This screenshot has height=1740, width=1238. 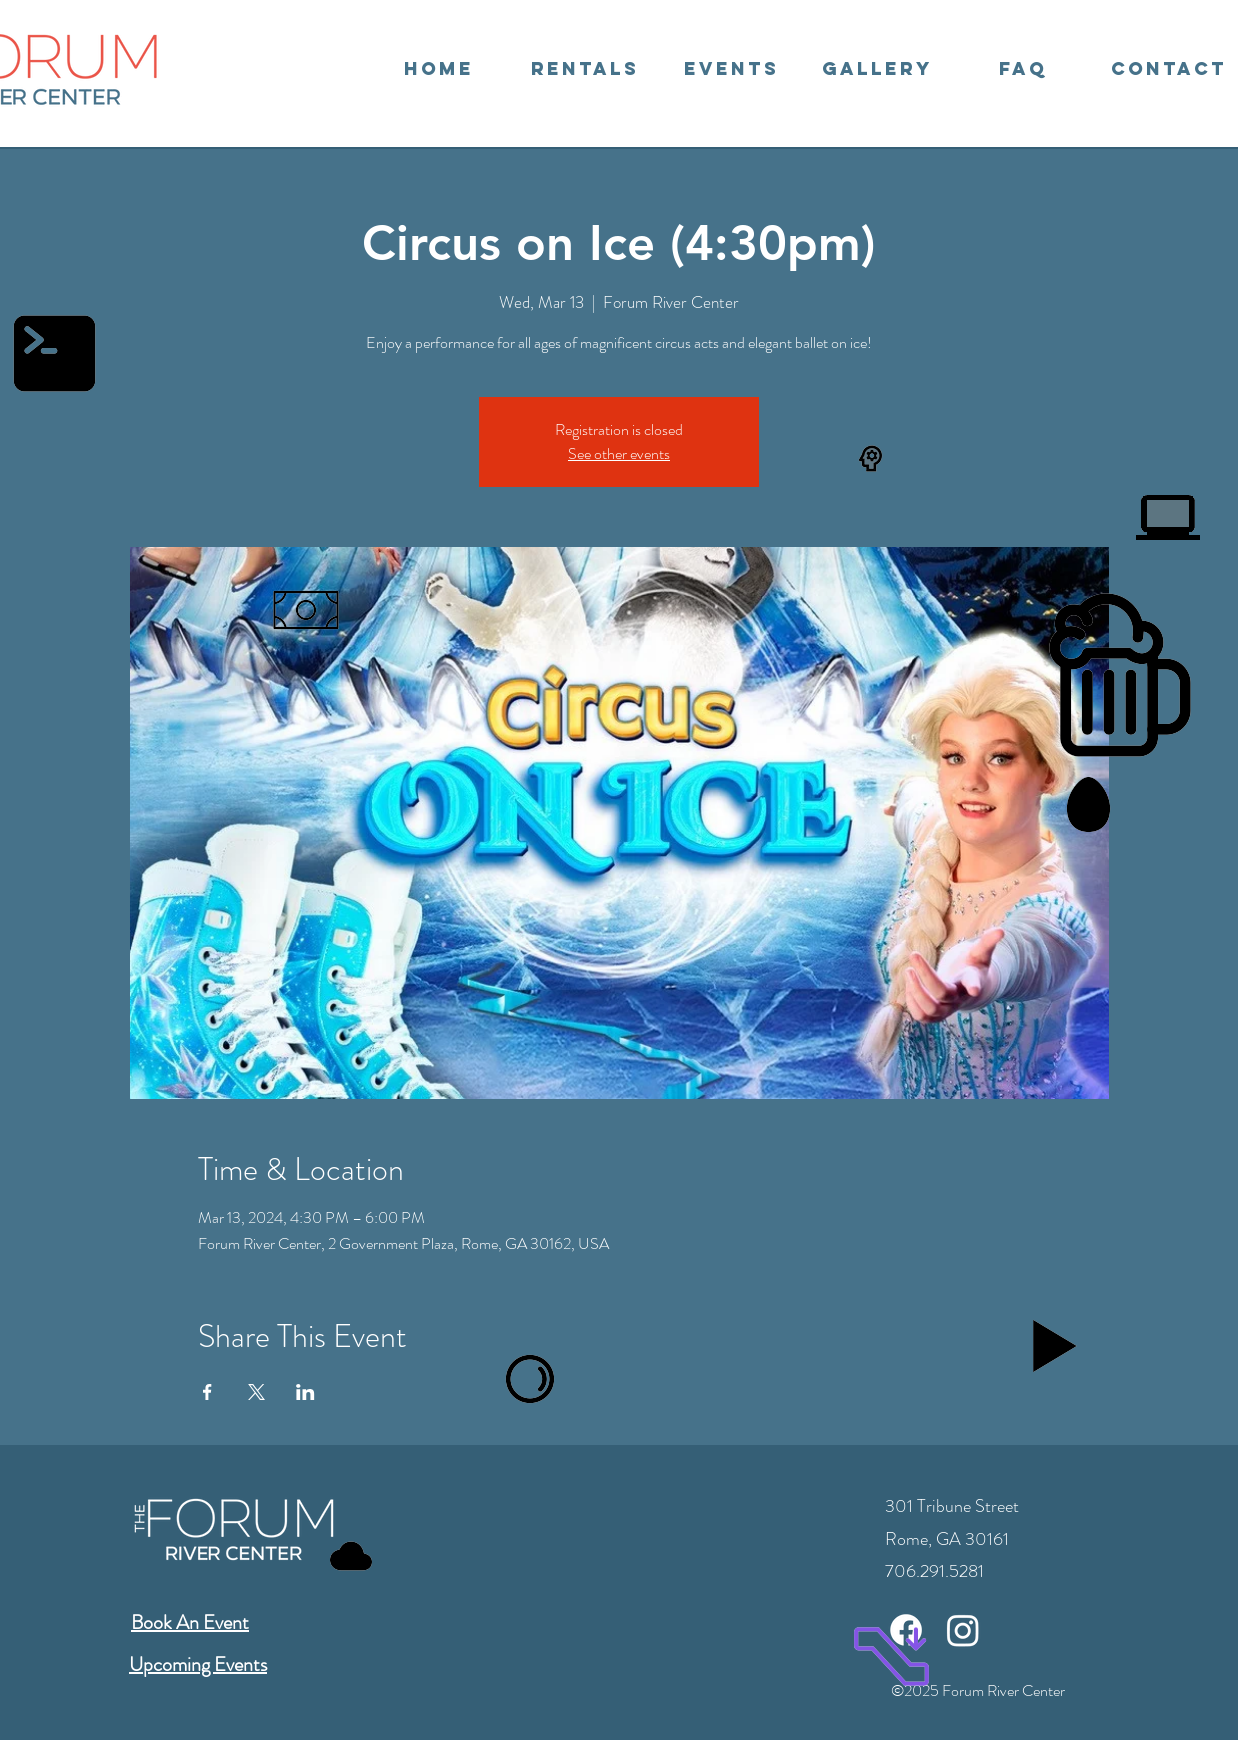 What do you see at coordinates (530, 1379) in the screenshot?
I see `apply inner shadow effect to the right side` at bounding box center [530, 1379].